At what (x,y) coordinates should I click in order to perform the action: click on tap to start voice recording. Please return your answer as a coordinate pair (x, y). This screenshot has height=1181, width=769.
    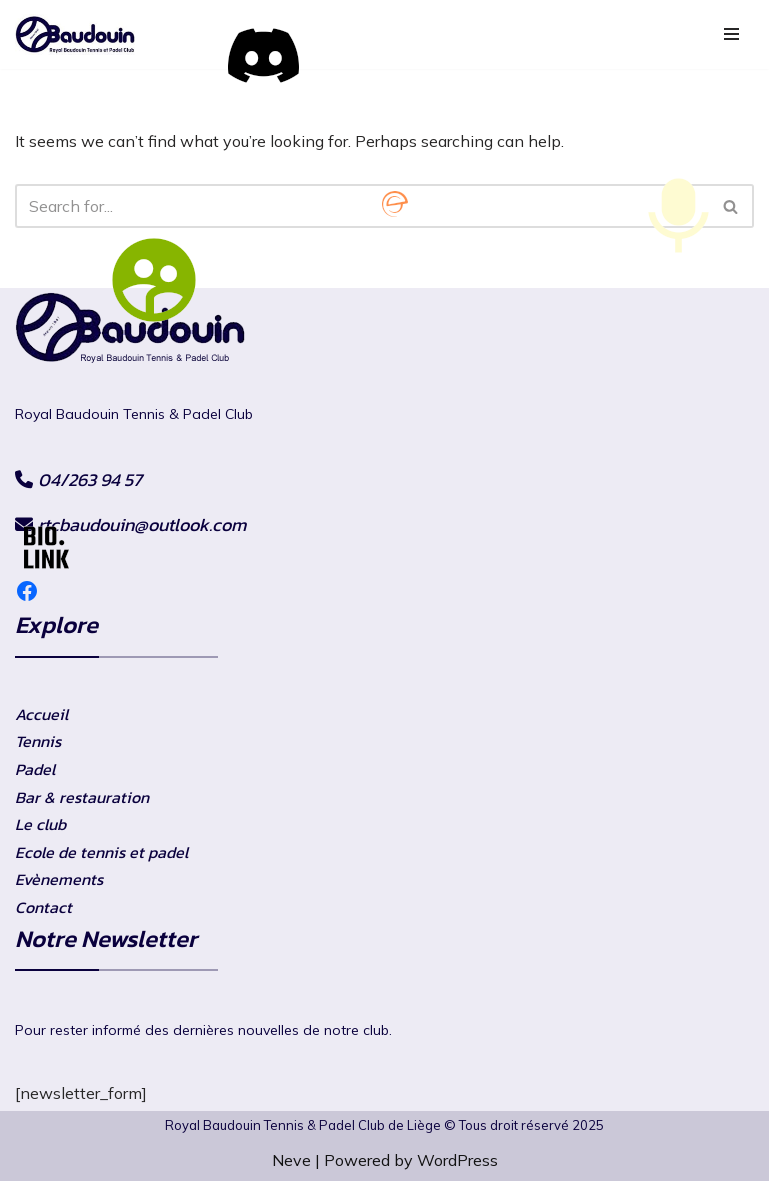
    Looking at the image, I should click on (678, 215).